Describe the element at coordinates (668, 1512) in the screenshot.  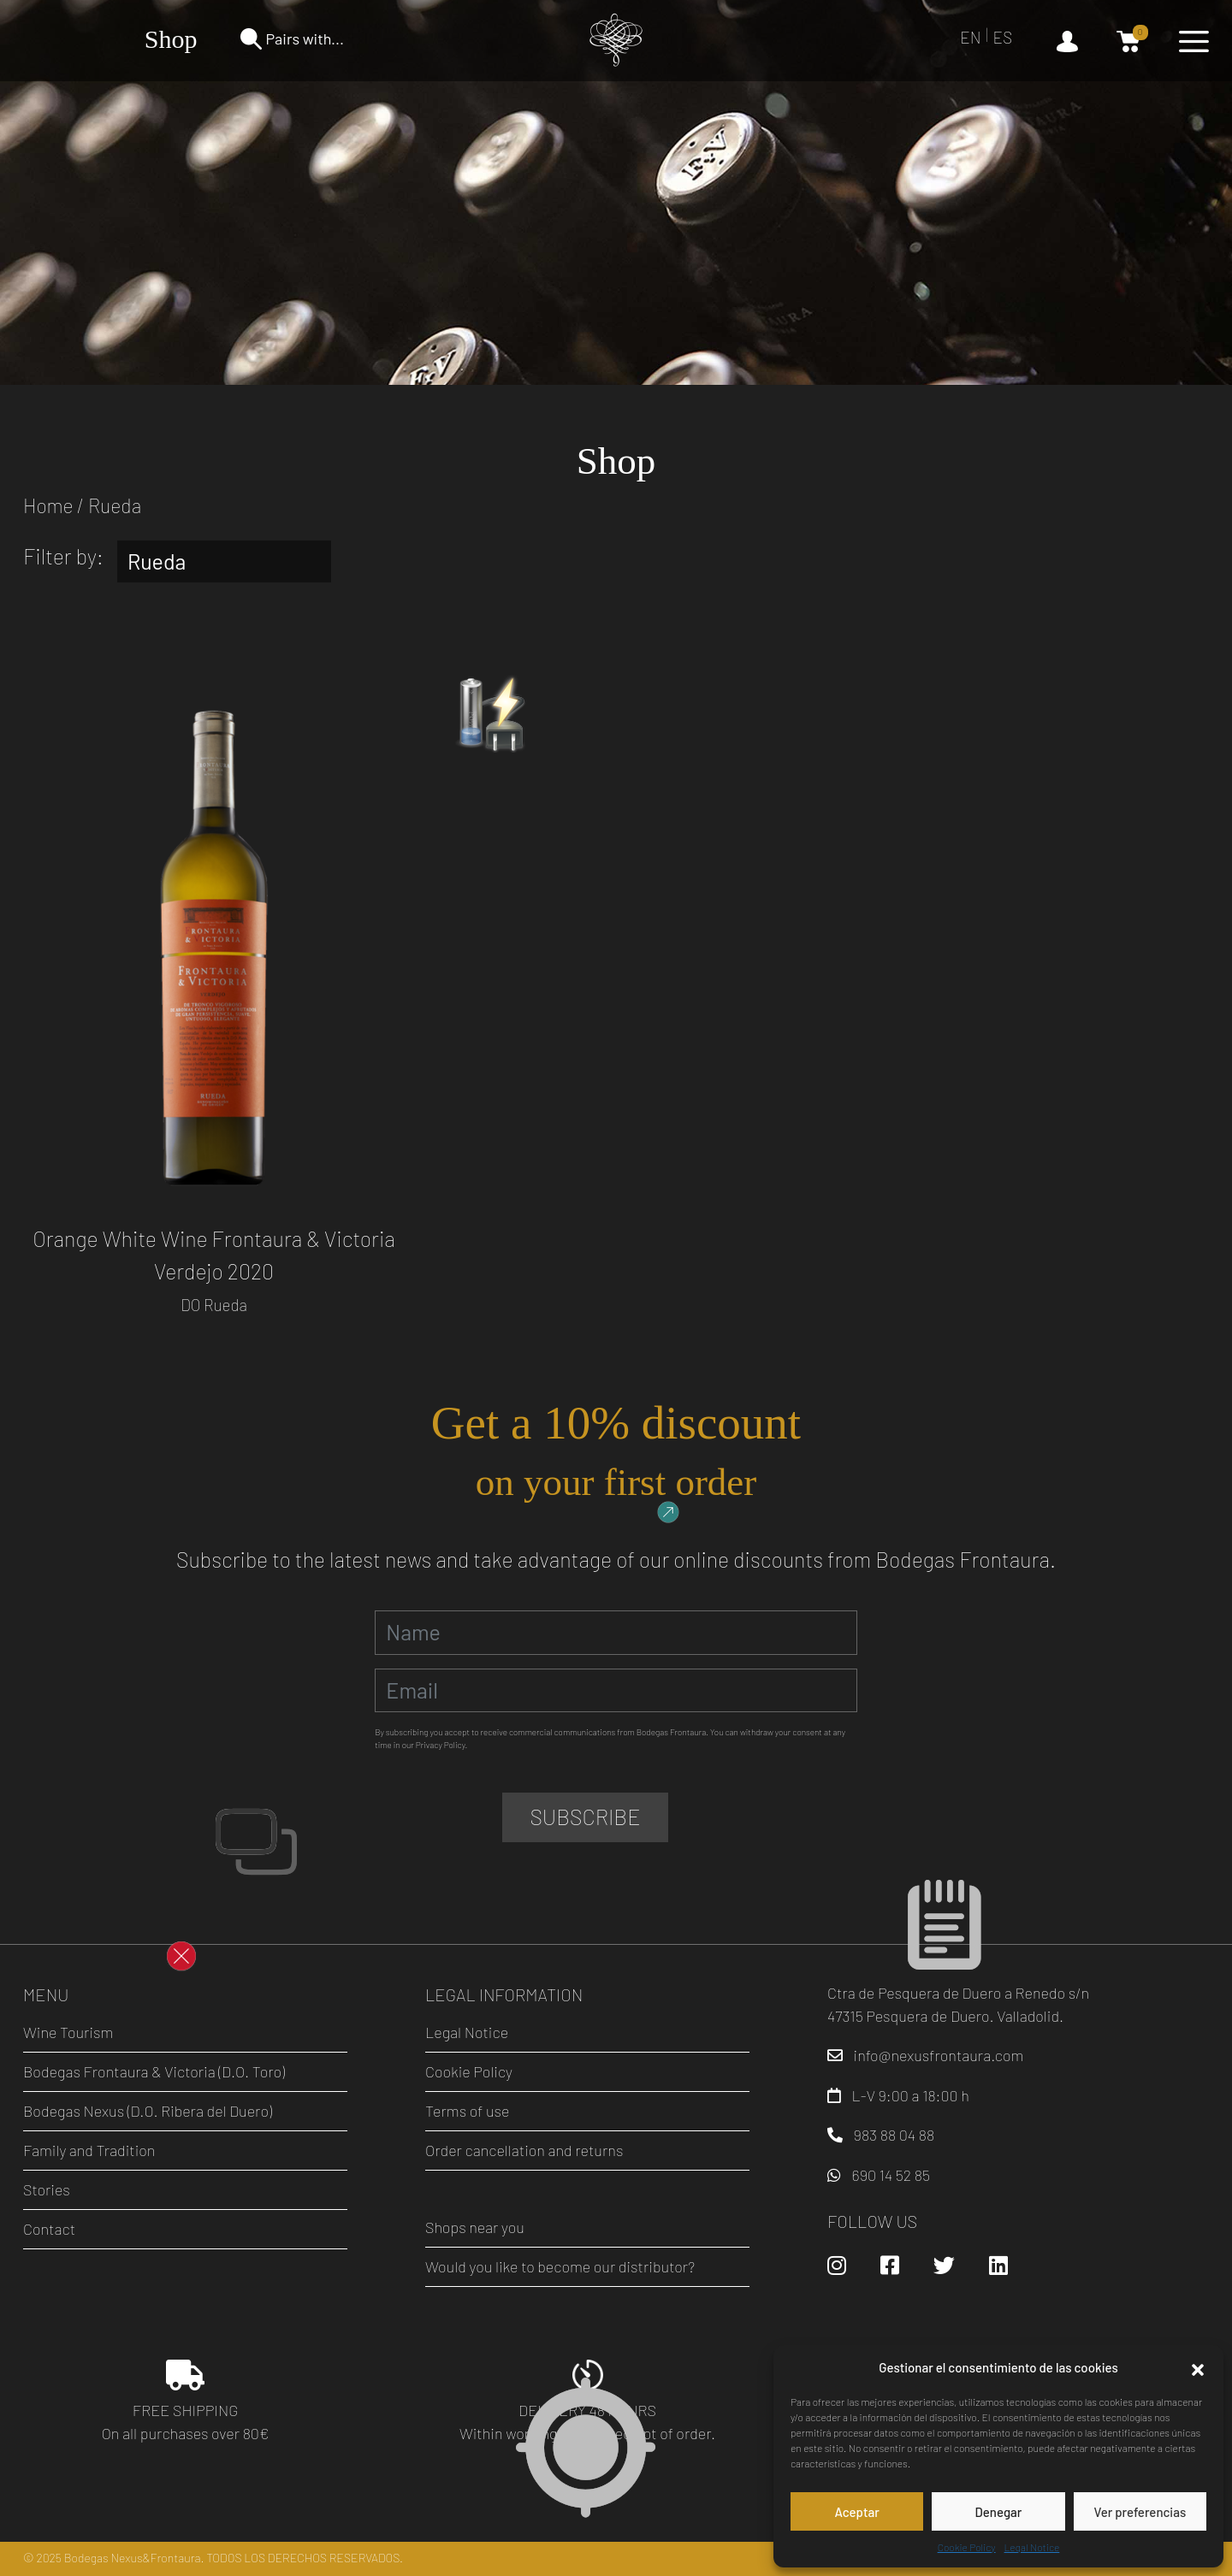
I see `indicates a symbolic link or shortcut to another file` at that location.